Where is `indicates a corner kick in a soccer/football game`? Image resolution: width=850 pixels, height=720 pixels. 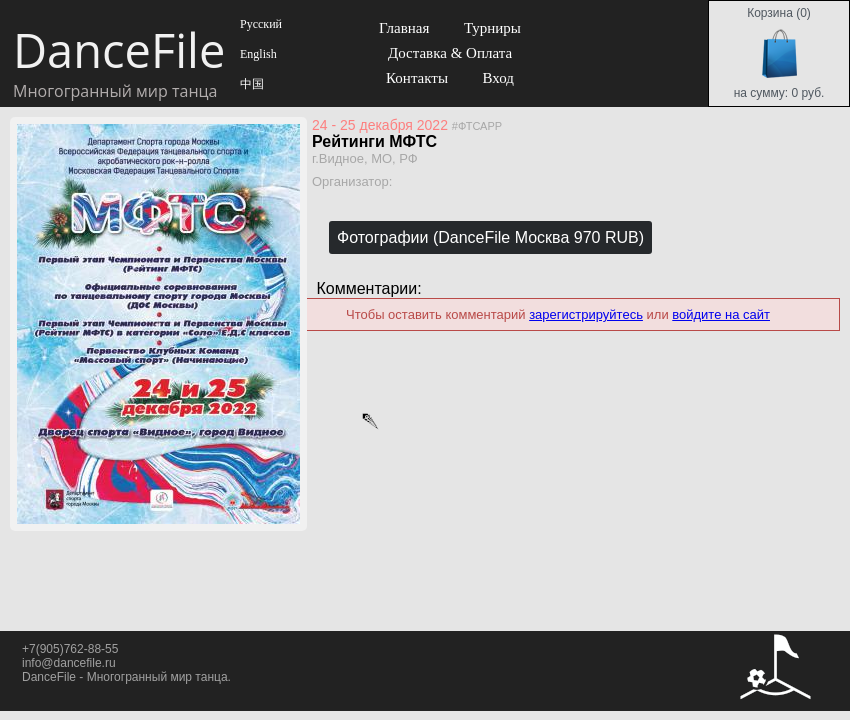 indicates a corner kick in a soccer/football game is located at coordinates (775, 667).